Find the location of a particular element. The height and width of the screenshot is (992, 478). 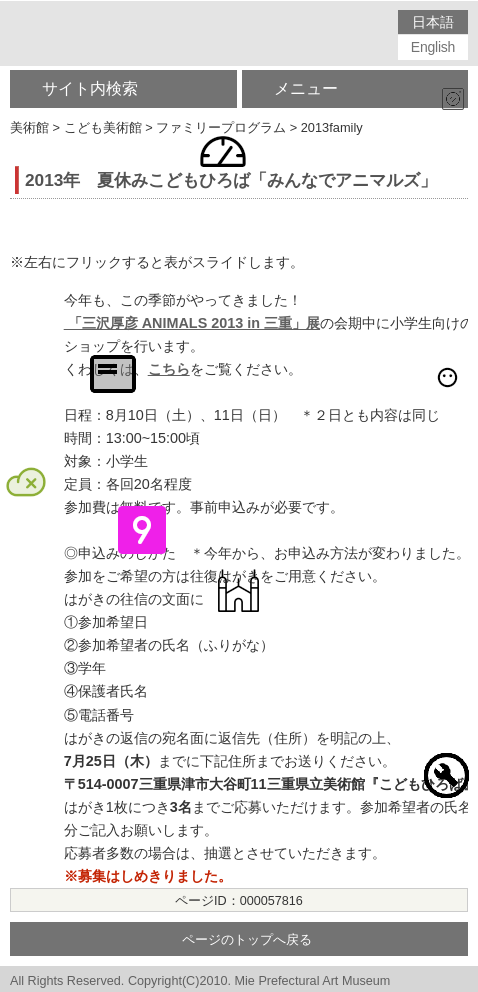

select the number nine is located at coordinates (142, 530).